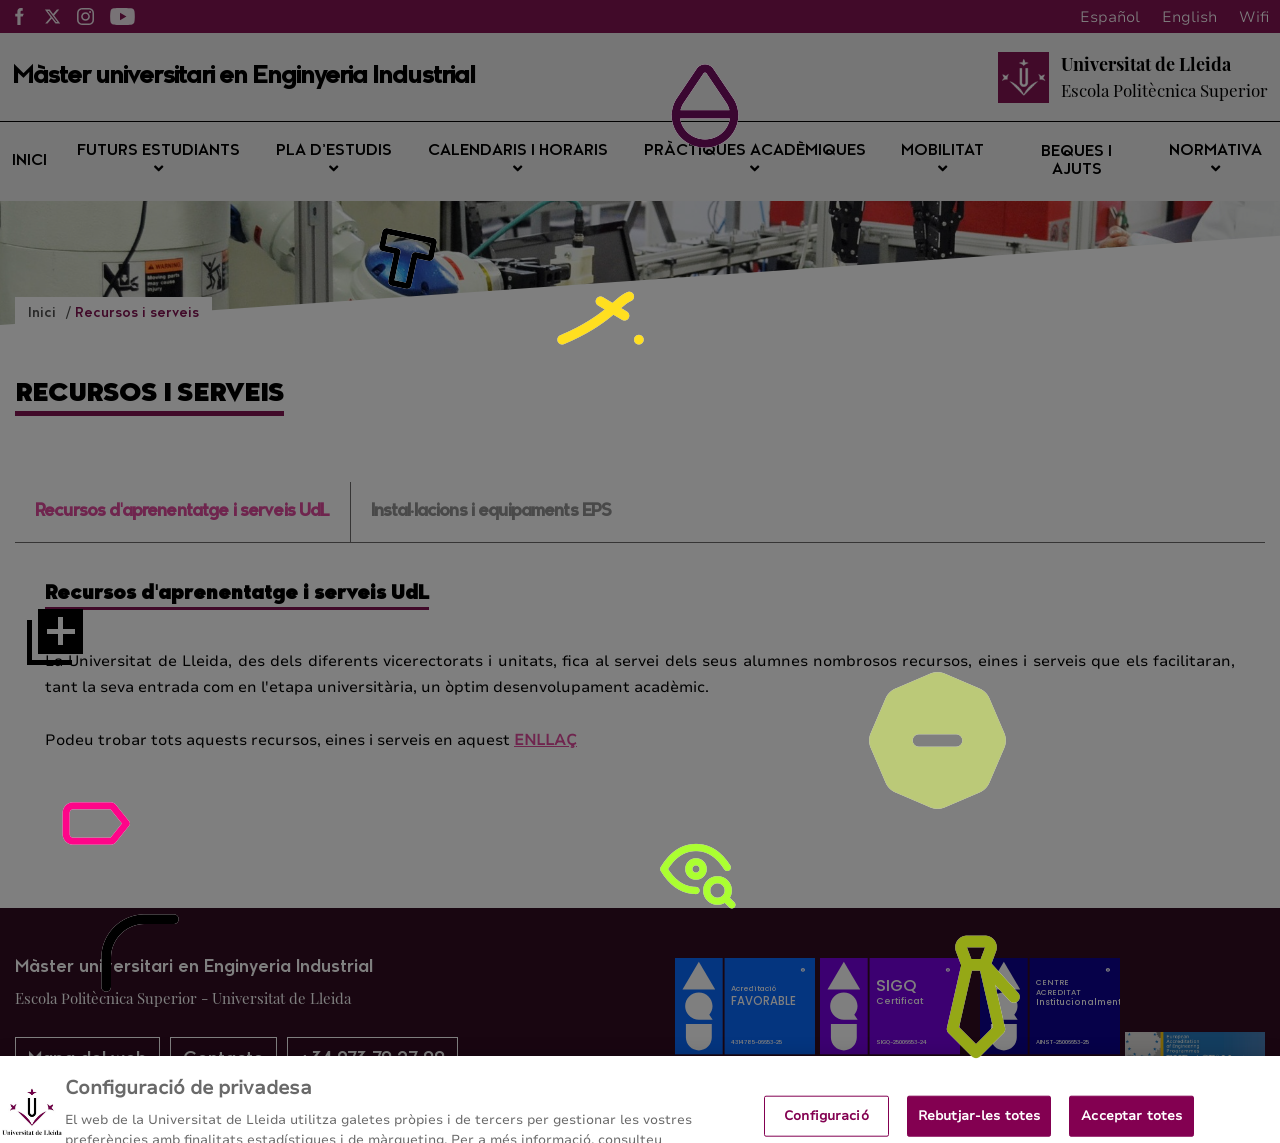 This screenshot has height=1143, width=1280. I want to click on search through viewed or watched items, so click(696, 869).